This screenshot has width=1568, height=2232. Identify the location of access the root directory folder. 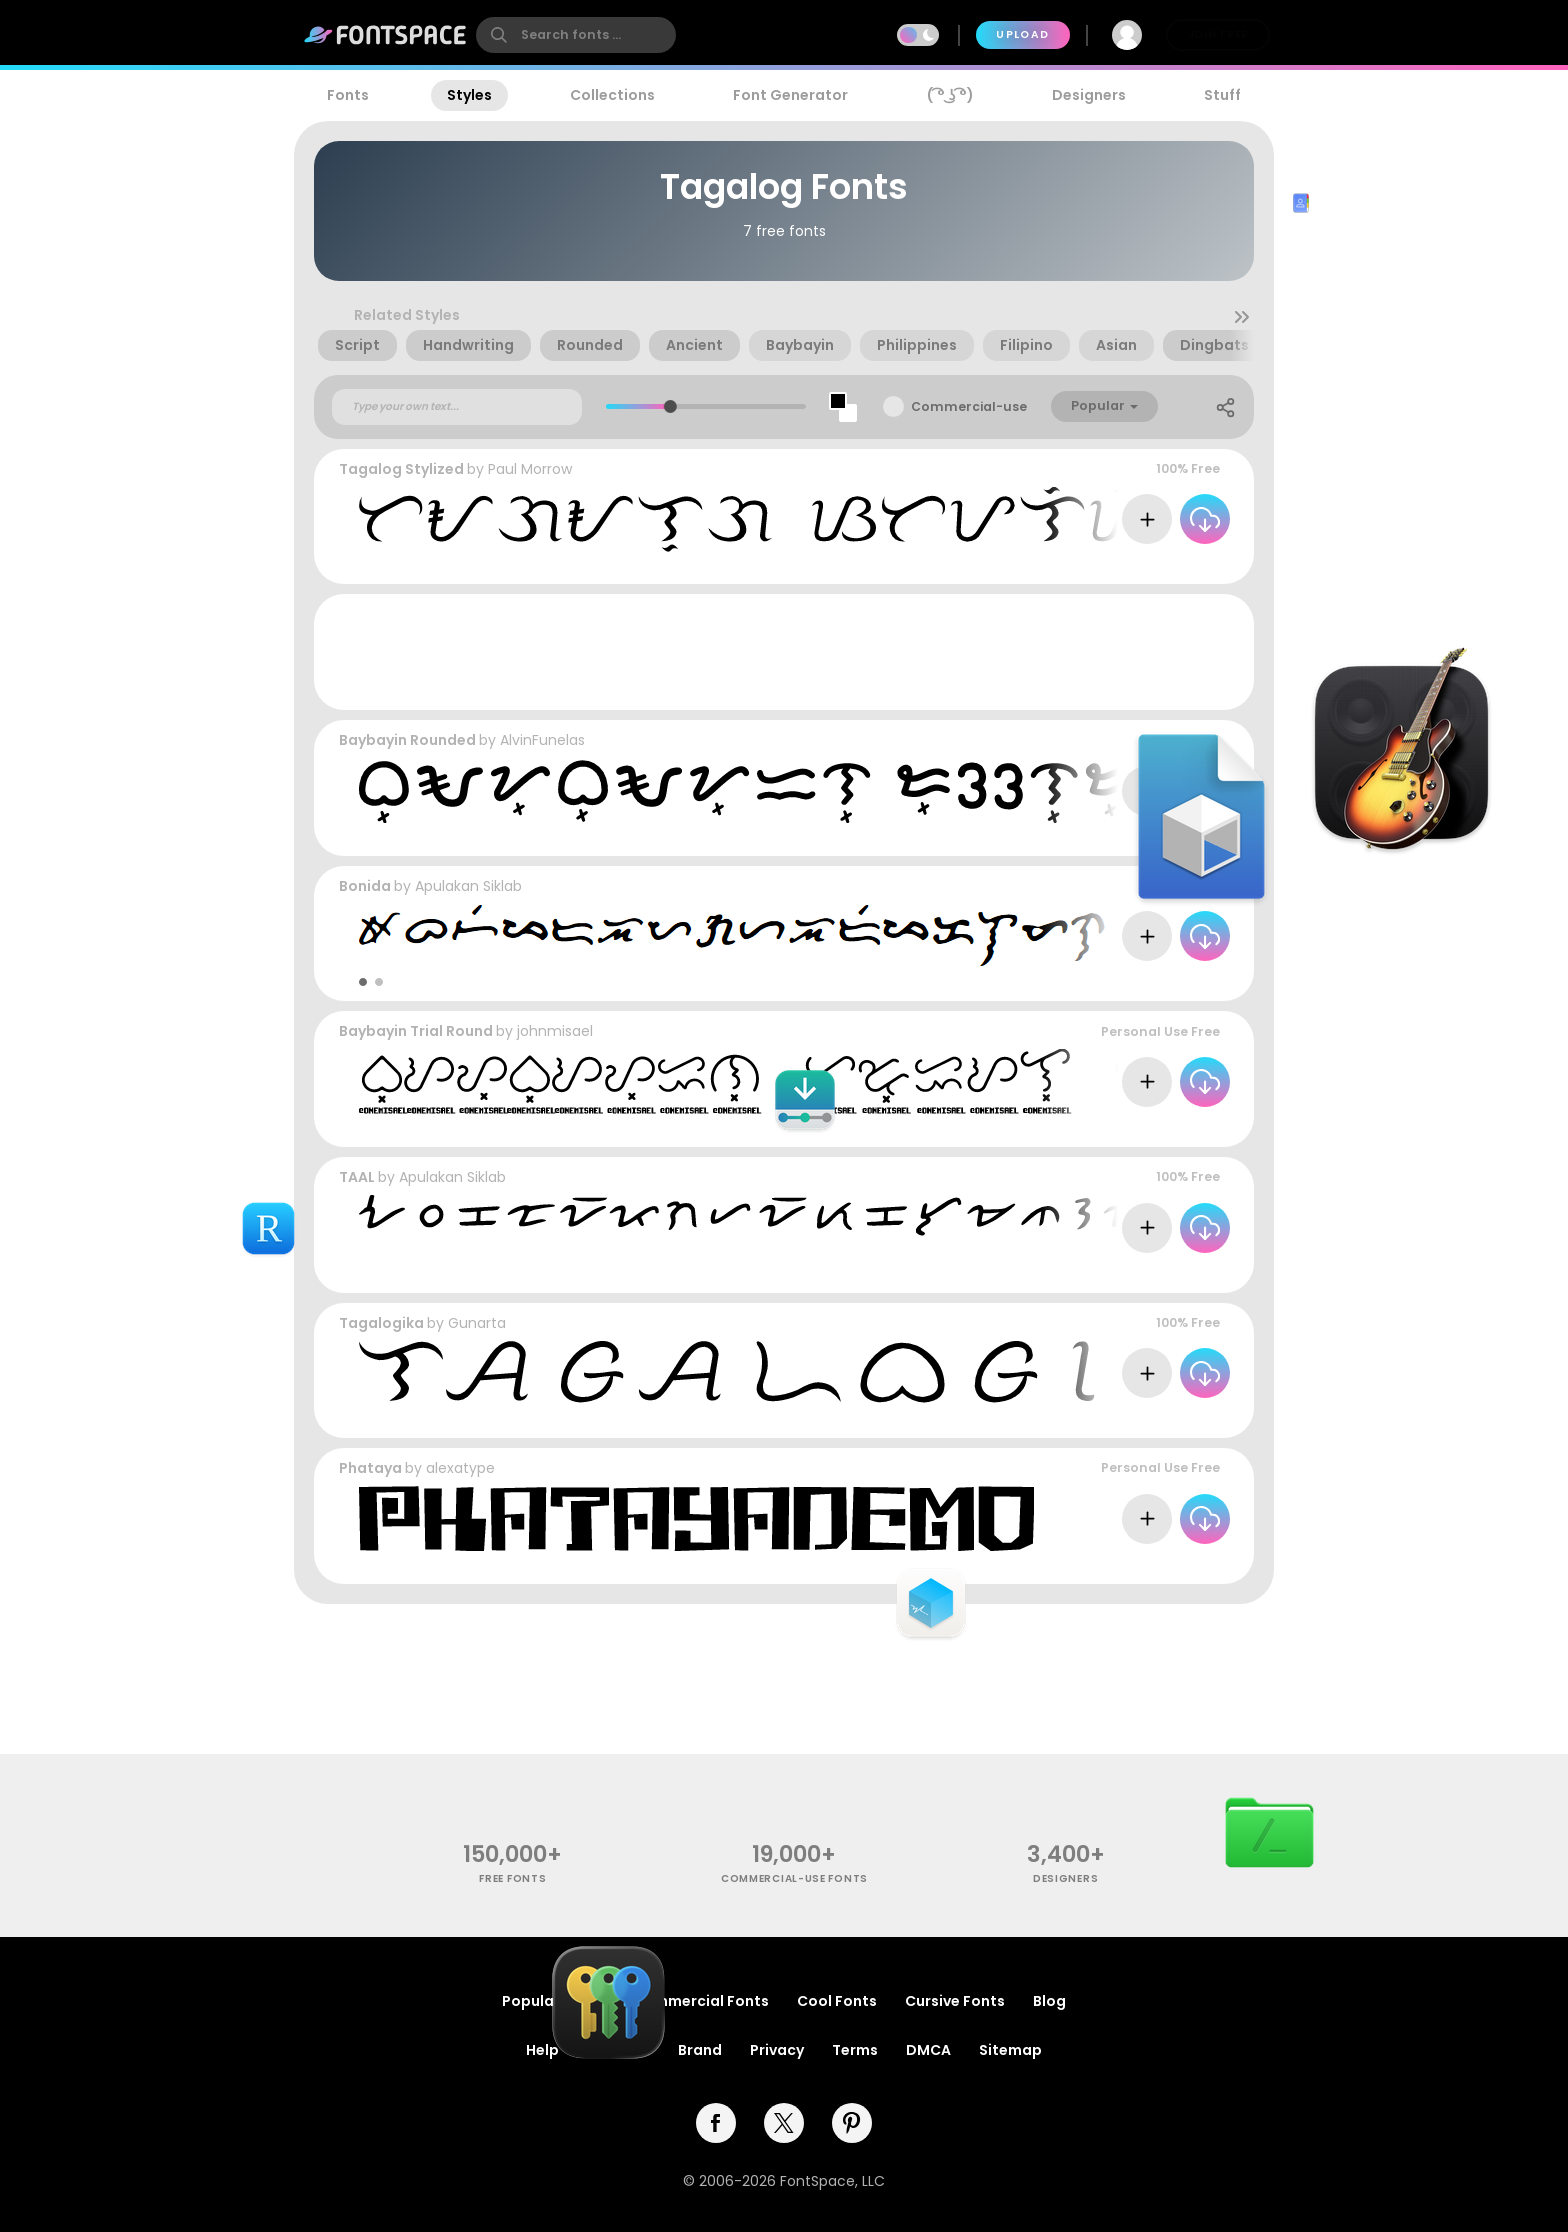
(1269, 1832).